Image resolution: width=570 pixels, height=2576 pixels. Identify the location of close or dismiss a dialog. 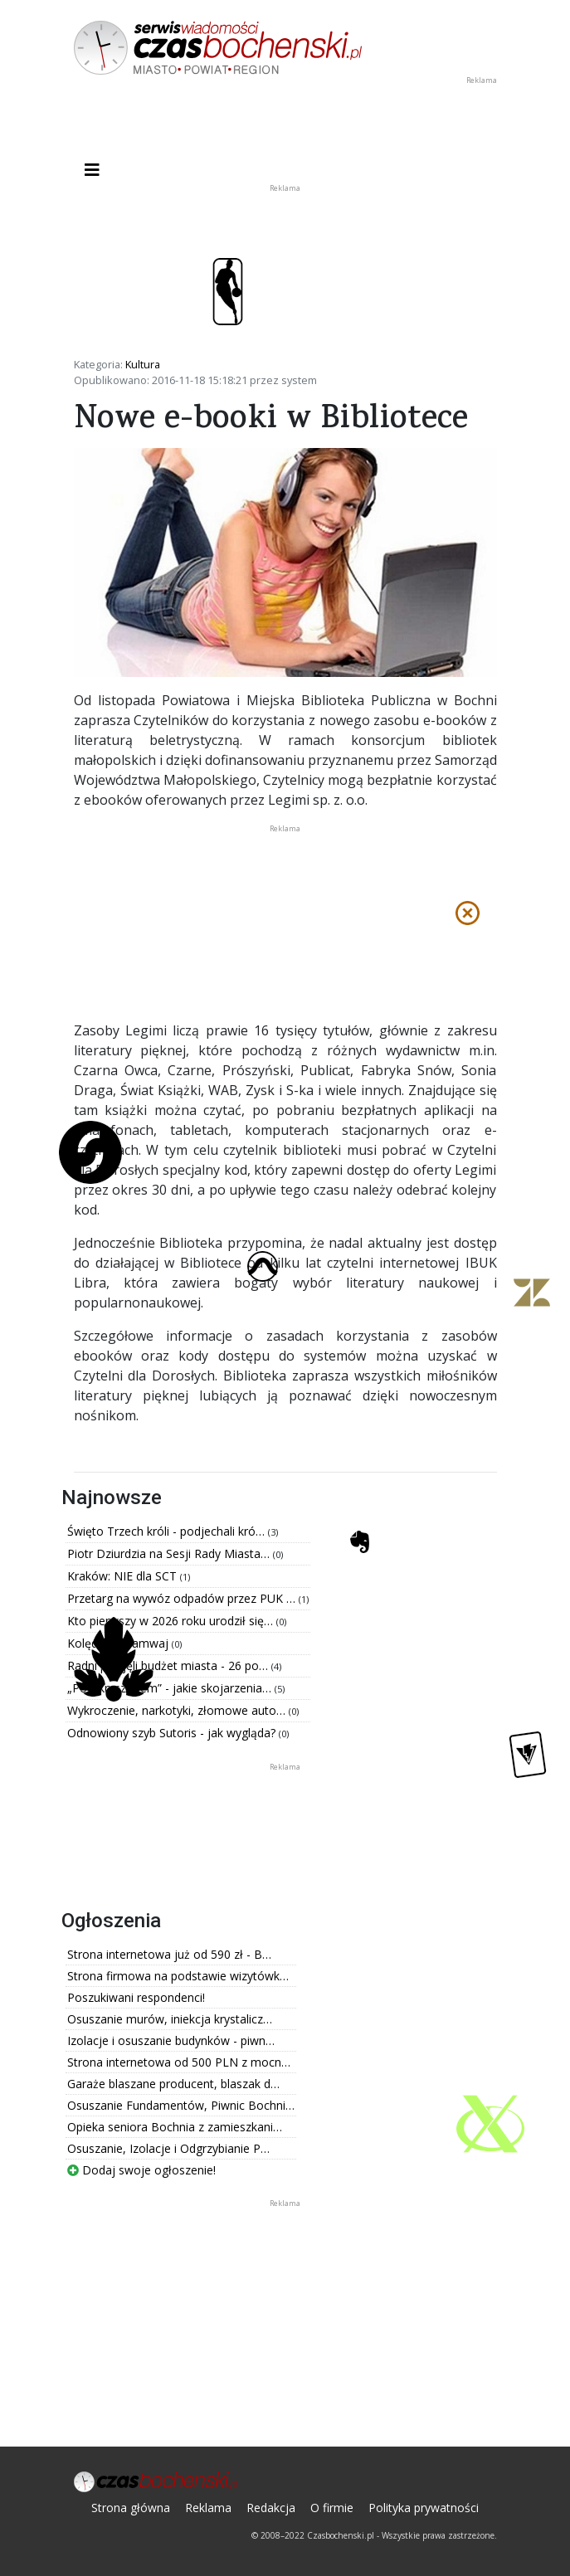
(467, 913).